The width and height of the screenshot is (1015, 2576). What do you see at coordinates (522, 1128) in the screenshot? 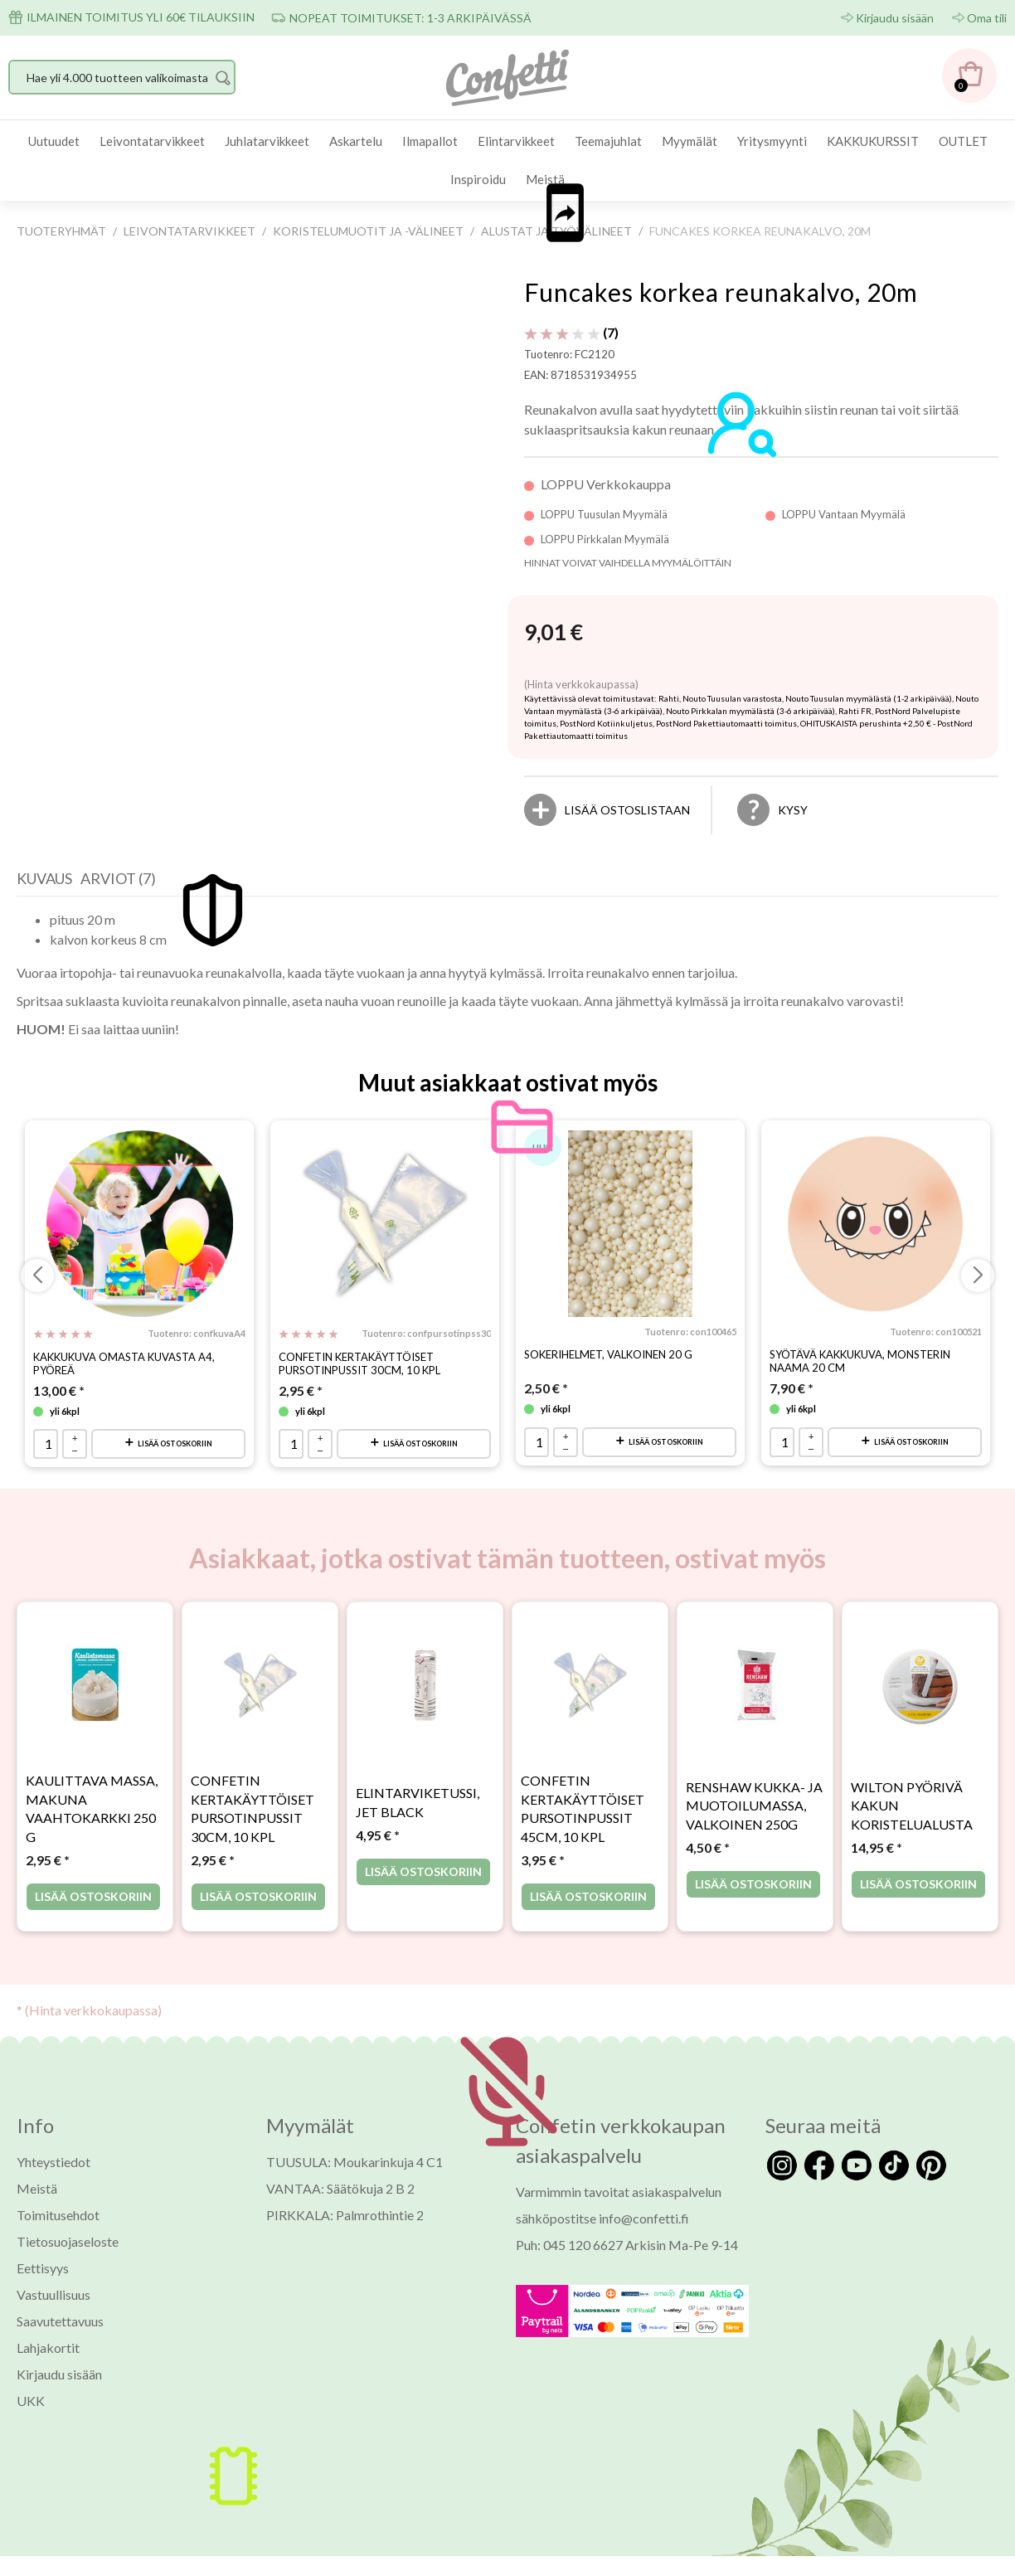
I see `browse files in a directory` at bounding box center [522, 1128].